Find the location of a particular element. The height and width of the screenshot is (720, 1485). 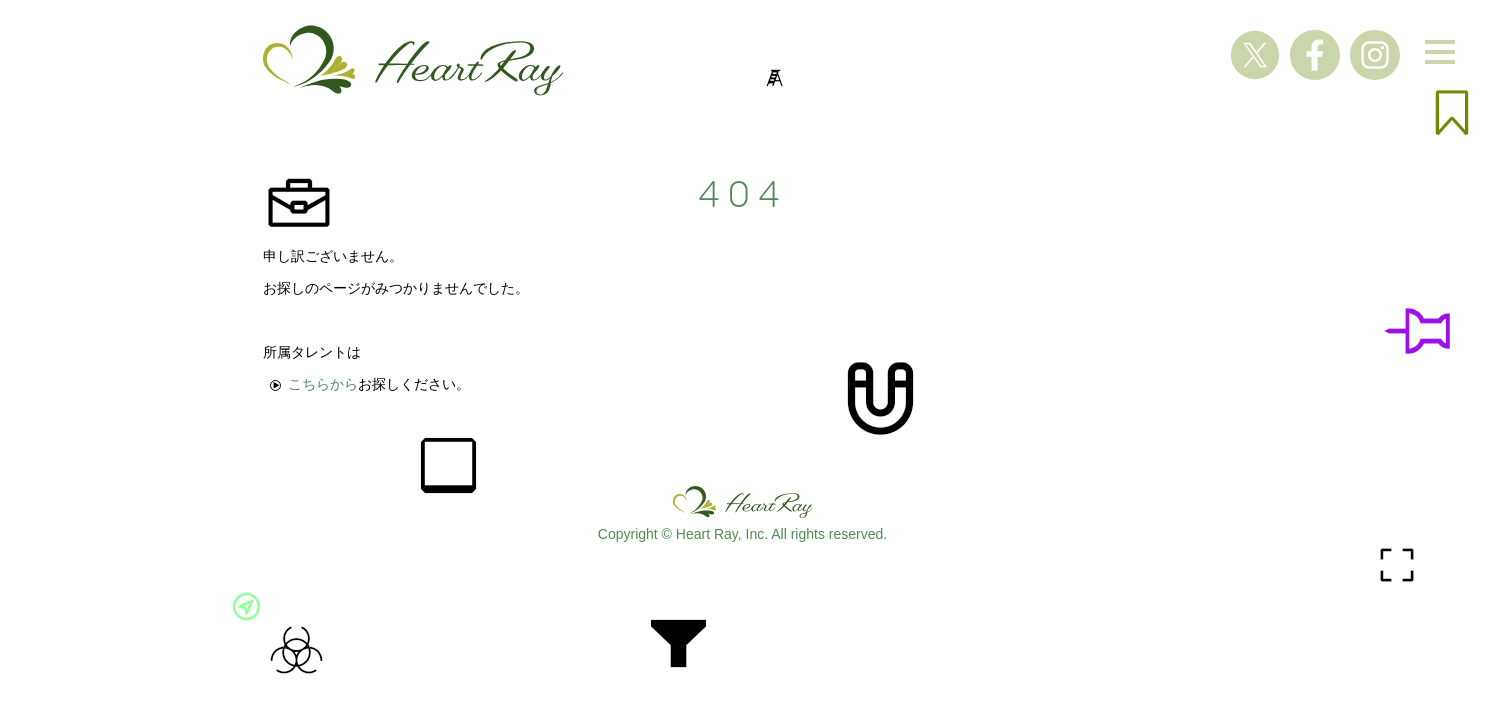

bookmark this item for later is located at coordinates (1452, 113).